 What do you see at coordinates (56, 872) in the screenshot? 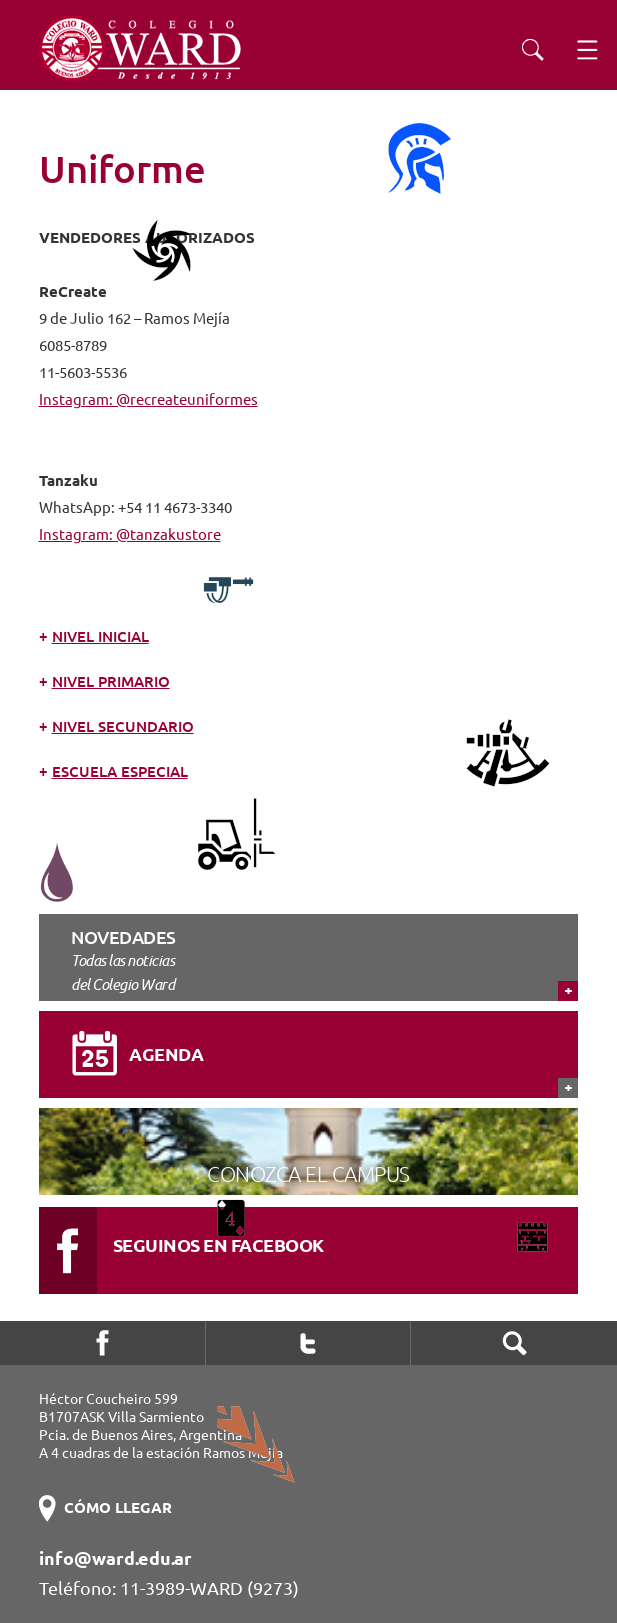
I see `indicates water or liquid-related feature` at bounding box center [56, 872].